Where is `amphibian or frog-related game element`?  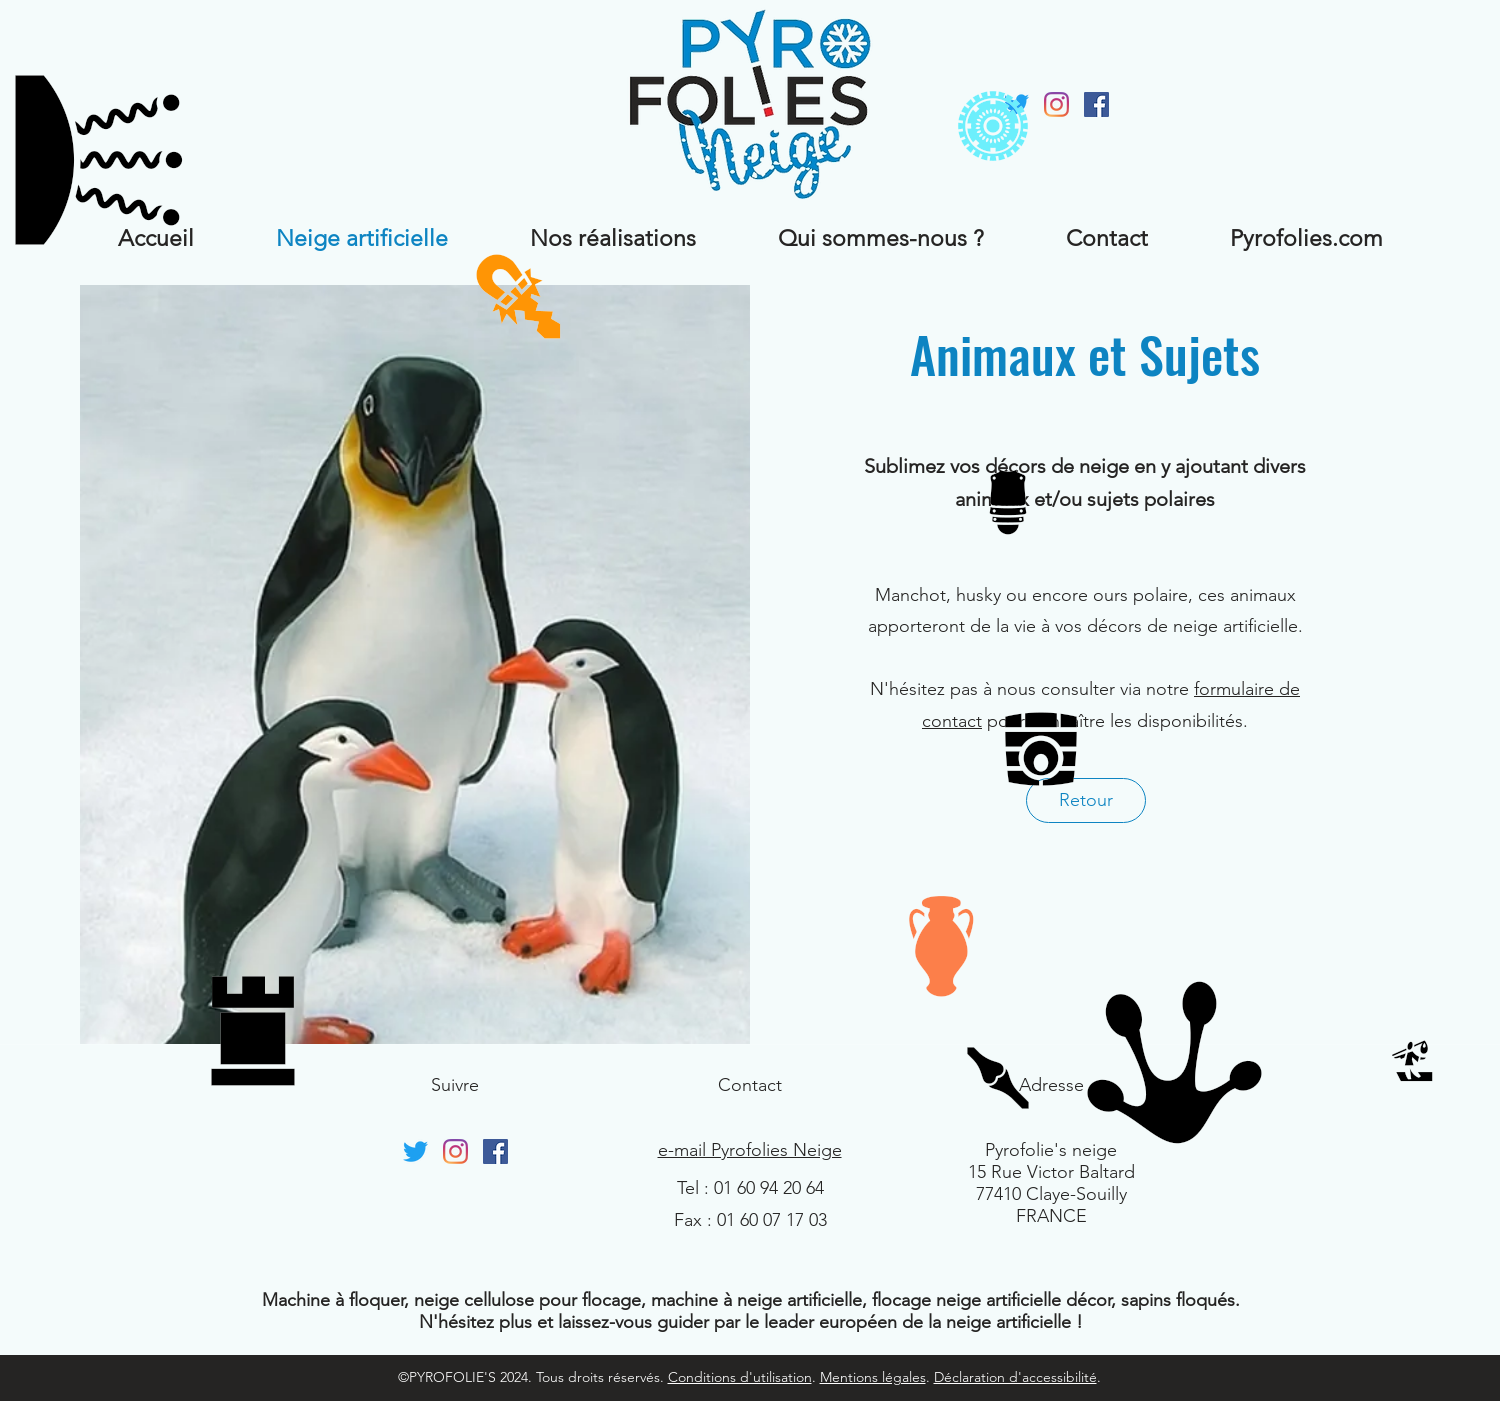
amphibian or frog-related game element is located at coordinates (1174, 1062).